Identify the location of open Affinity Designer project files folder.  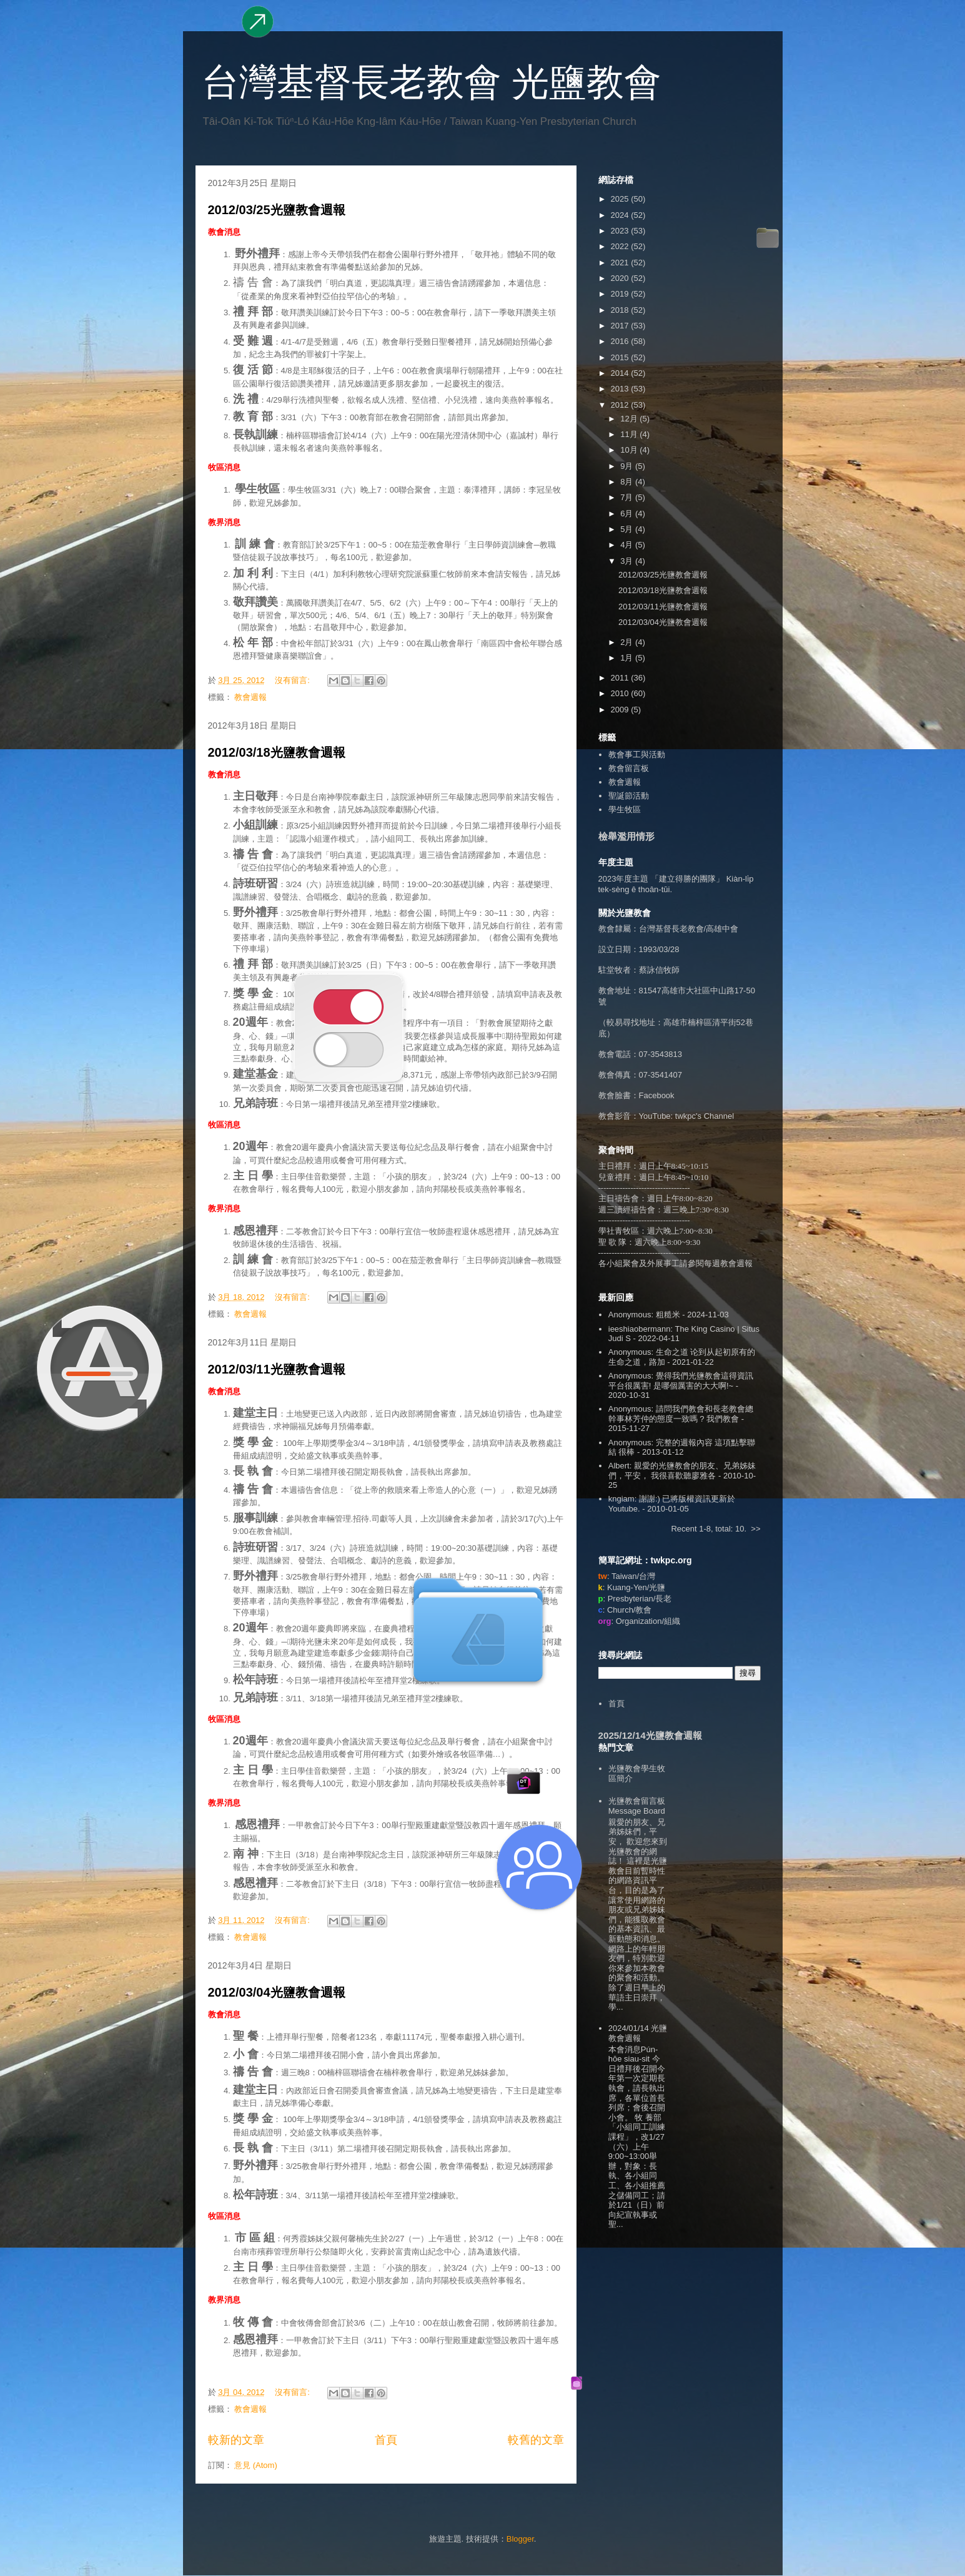
(478, 1630).